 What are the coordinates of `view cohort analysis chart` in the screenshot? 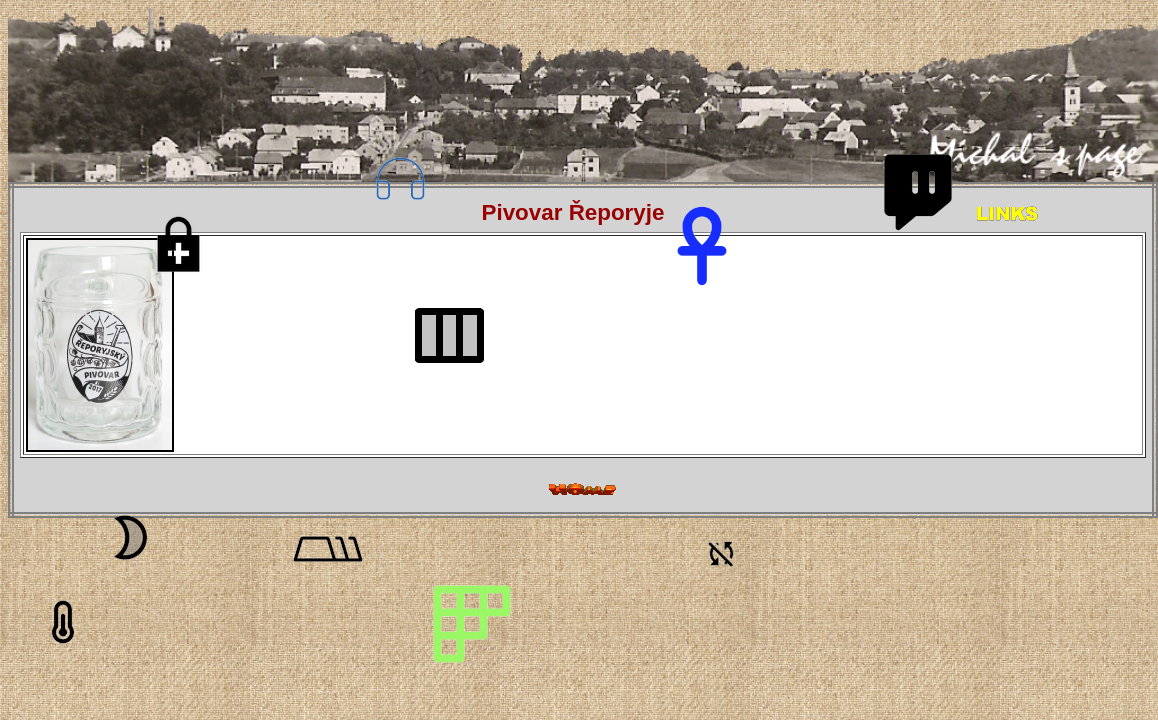 It's located at (472, 624).